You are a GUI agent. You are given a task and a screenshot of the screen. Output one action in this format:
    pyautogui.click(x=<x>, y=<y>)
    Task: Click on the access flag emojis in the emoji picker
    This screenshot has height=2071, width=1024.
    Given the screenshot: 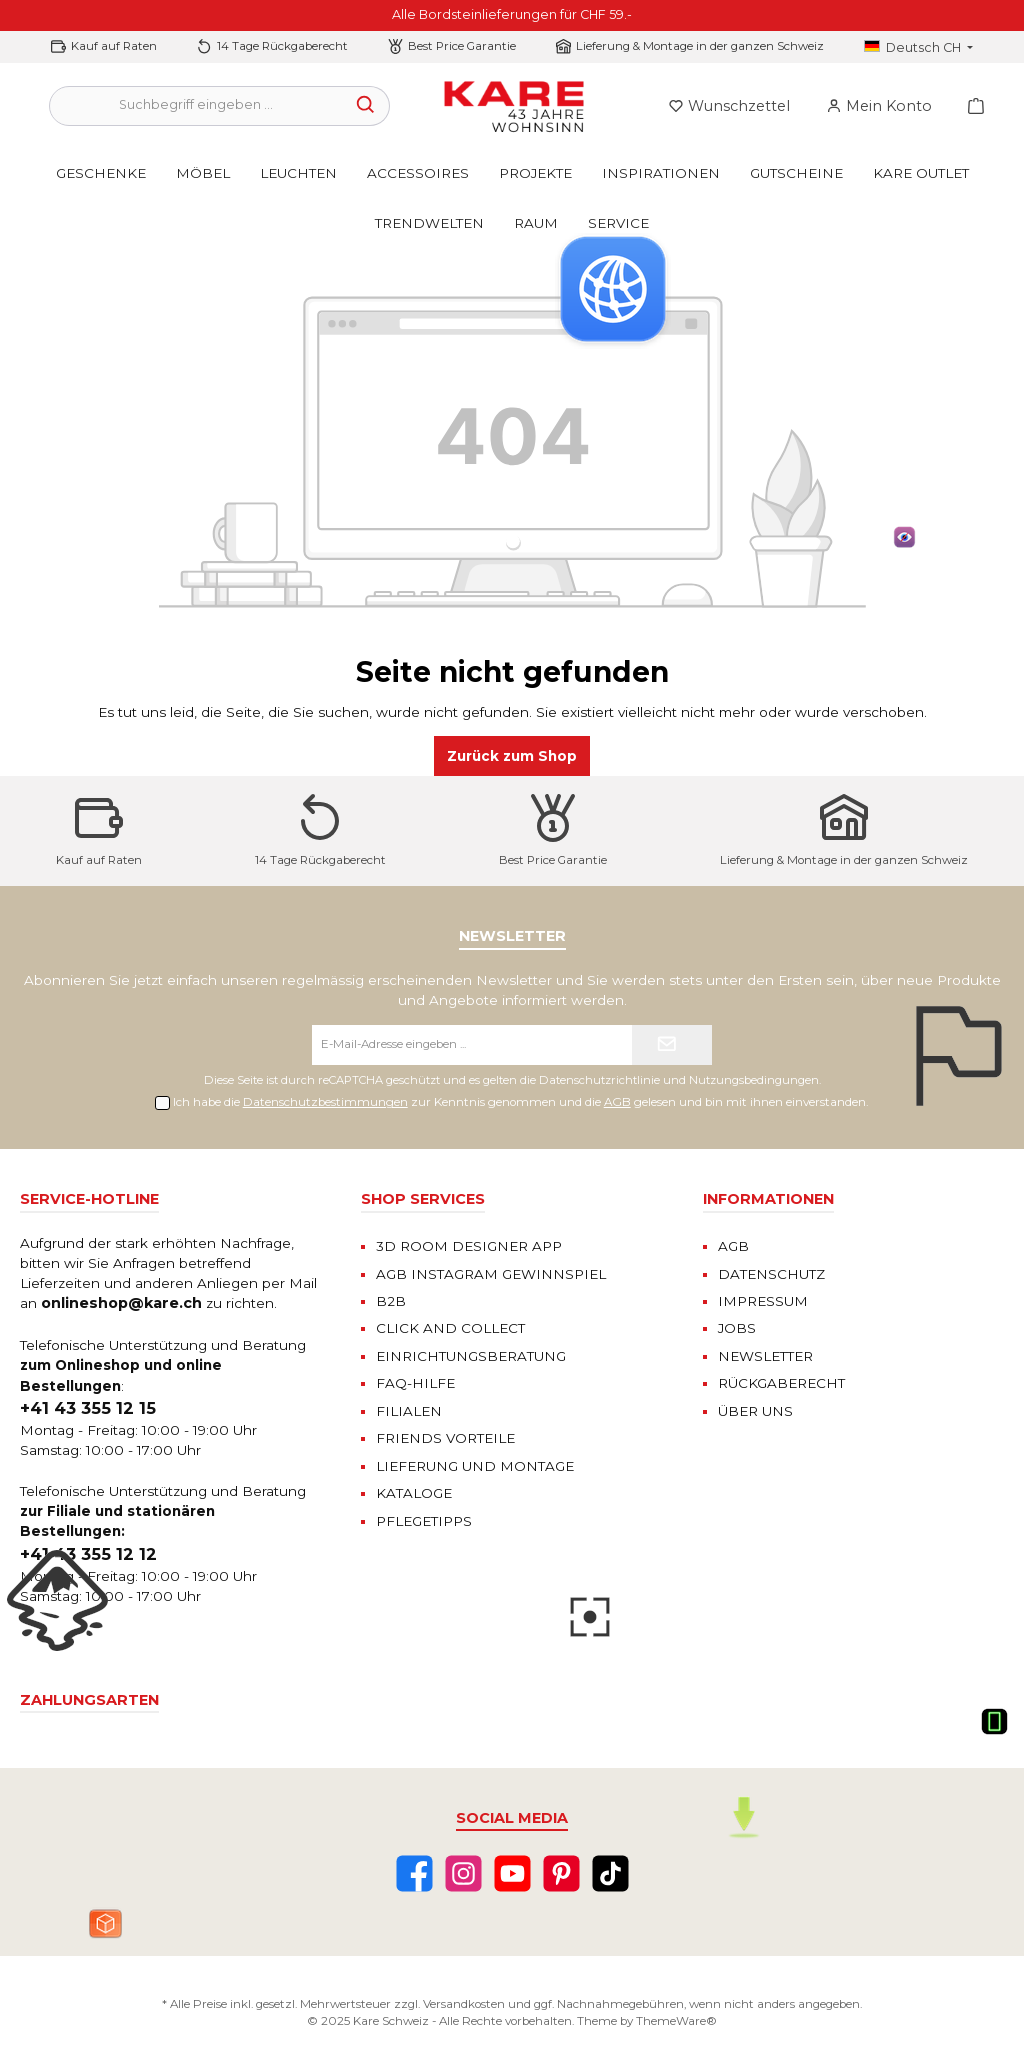 What is the action you would take?
    pyautogui.click(x=959, y=1056)
    